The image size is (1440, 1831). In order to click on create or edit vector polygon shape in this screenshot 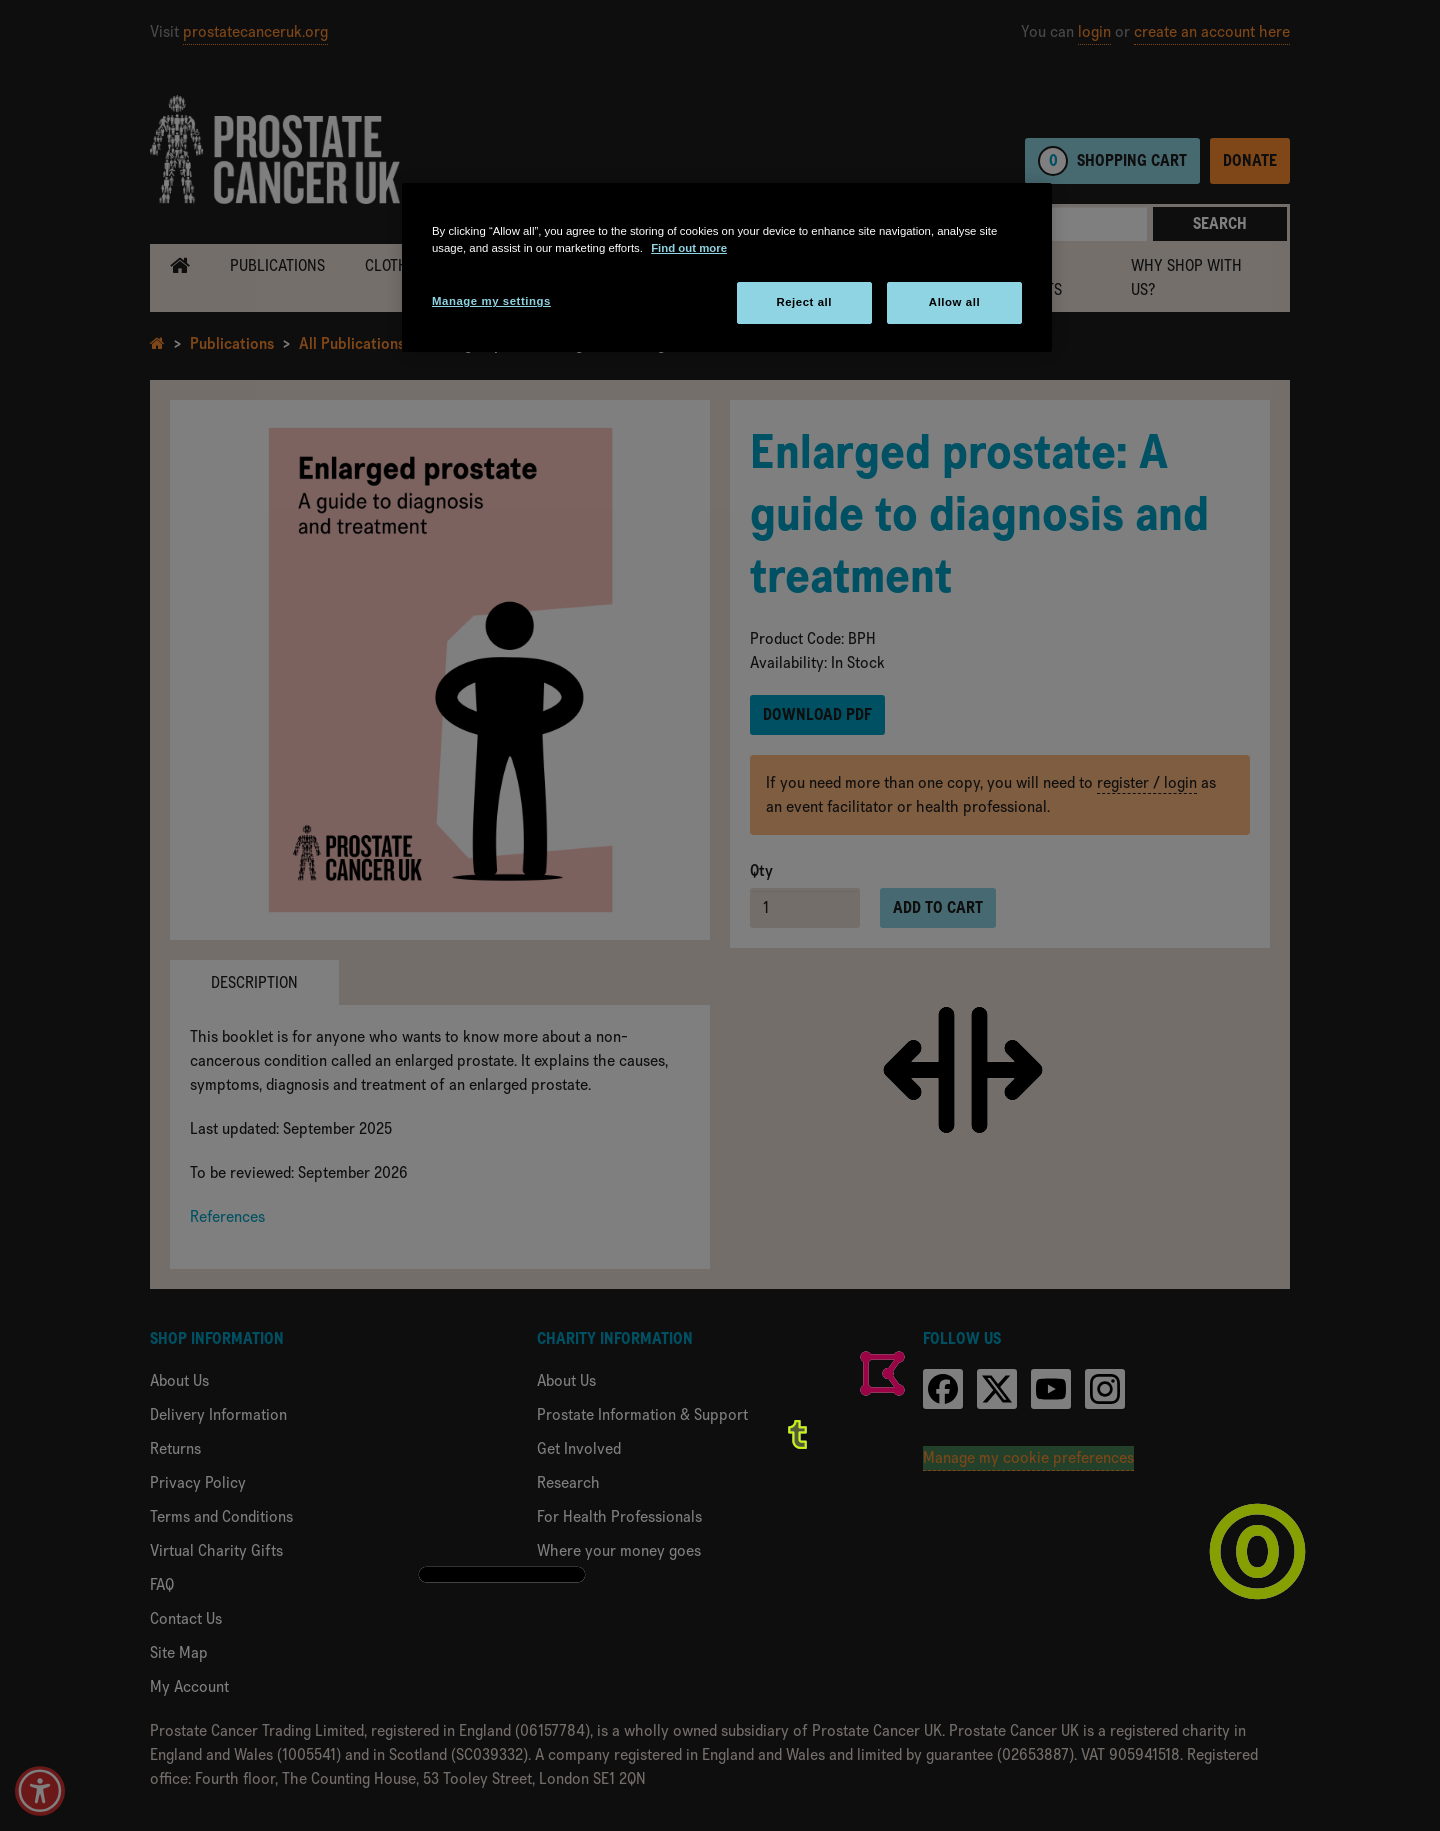, I will do `click(882, 1373)`.